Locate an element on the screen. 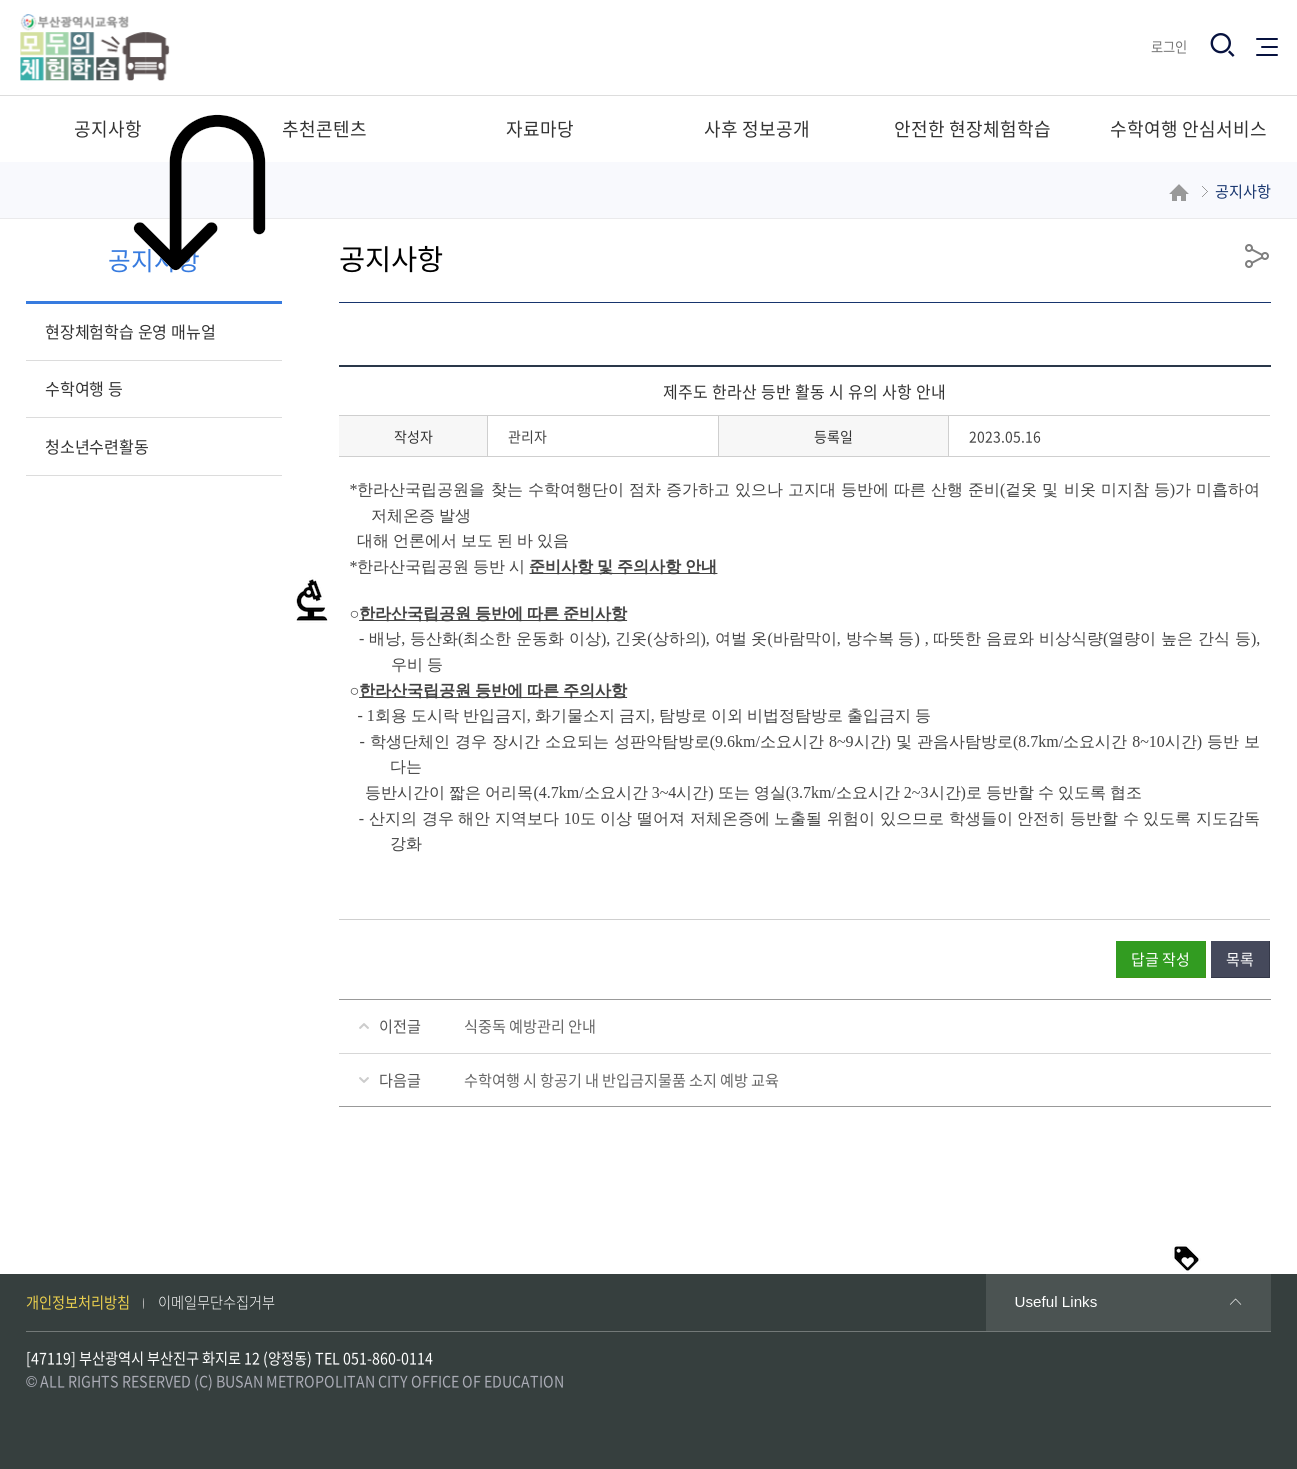 Image resolution: width=1297 pixels, height=1469 pixels. view loyalty rewards or points is located at coordinates (1186, 1258).